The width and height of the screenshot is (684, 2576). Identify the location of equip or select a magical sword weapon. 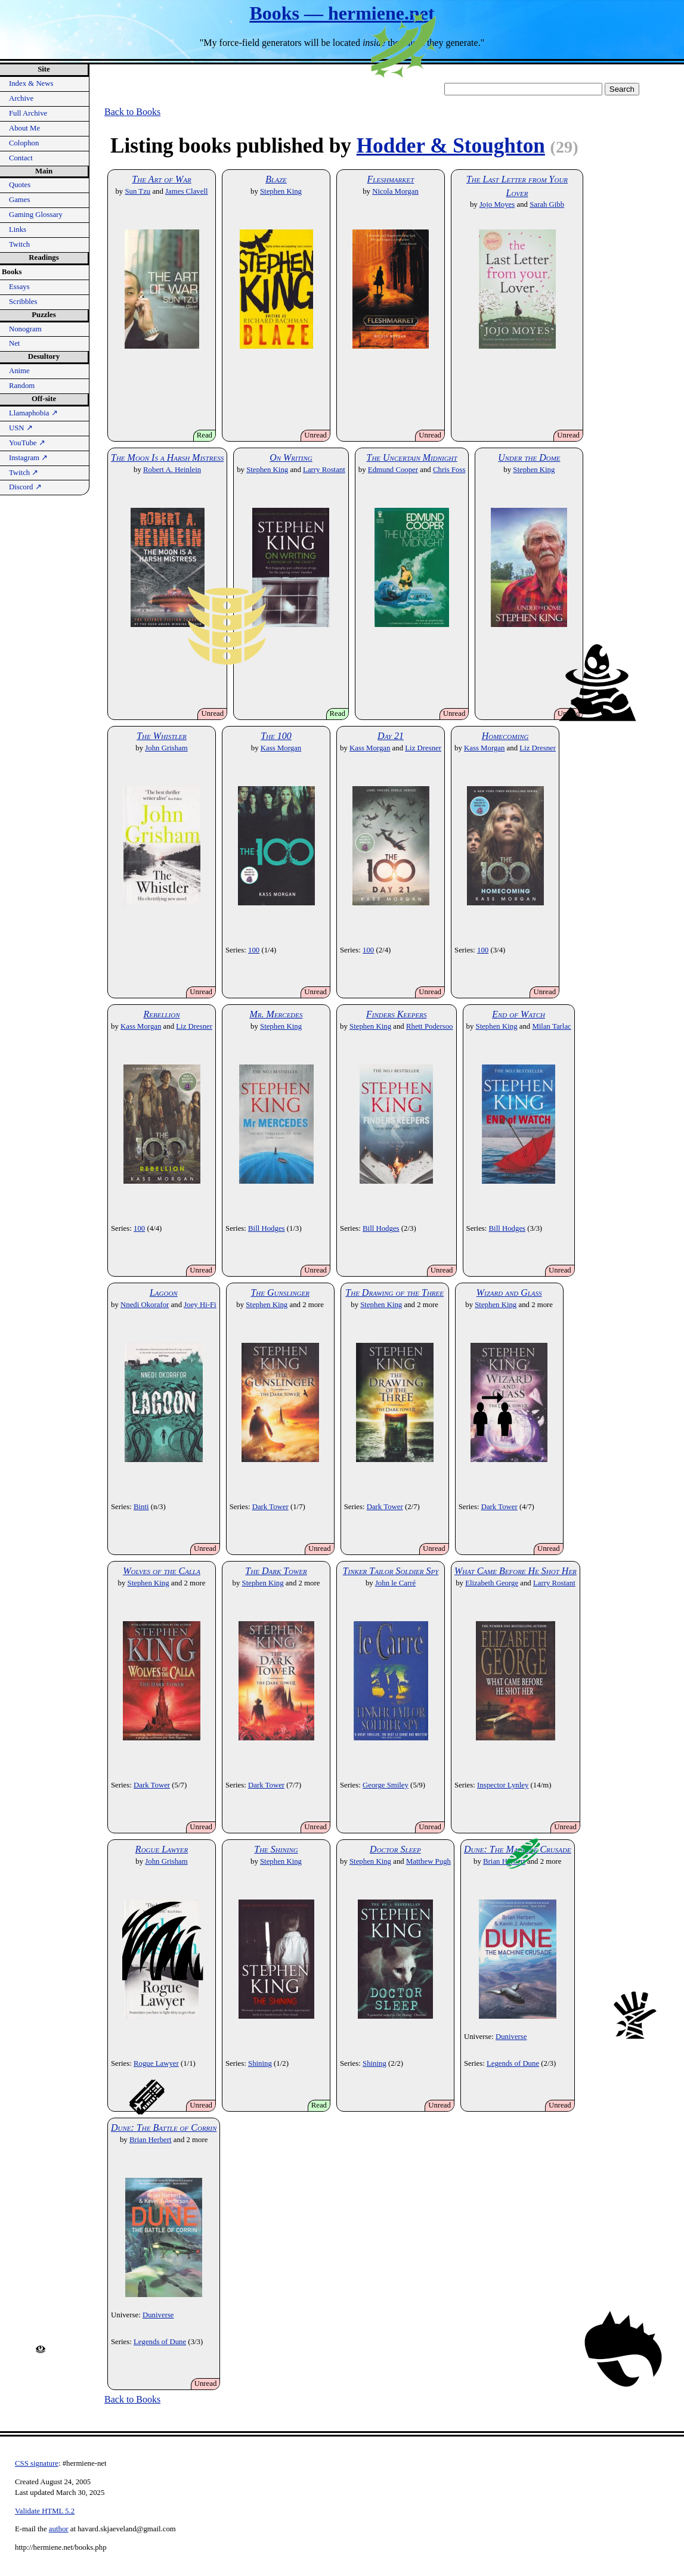
(403, 45).